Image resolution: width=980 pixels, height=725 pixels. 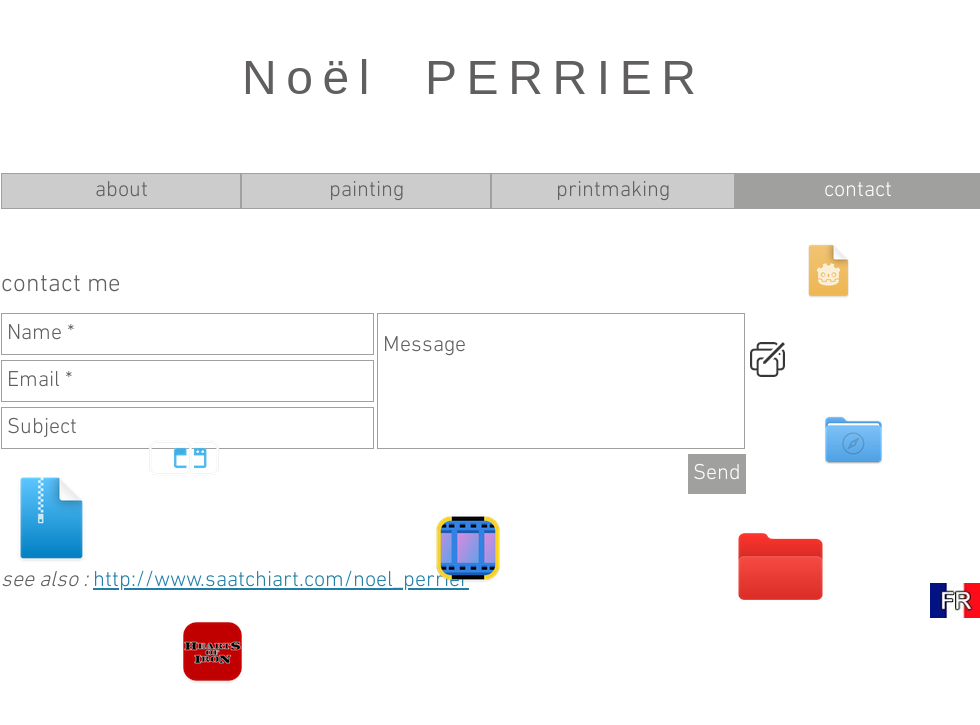 What do you see at coordinates (51, 519) in the screenshot?
I see `an archive file in .ar format` at bounding box center [51, 519].